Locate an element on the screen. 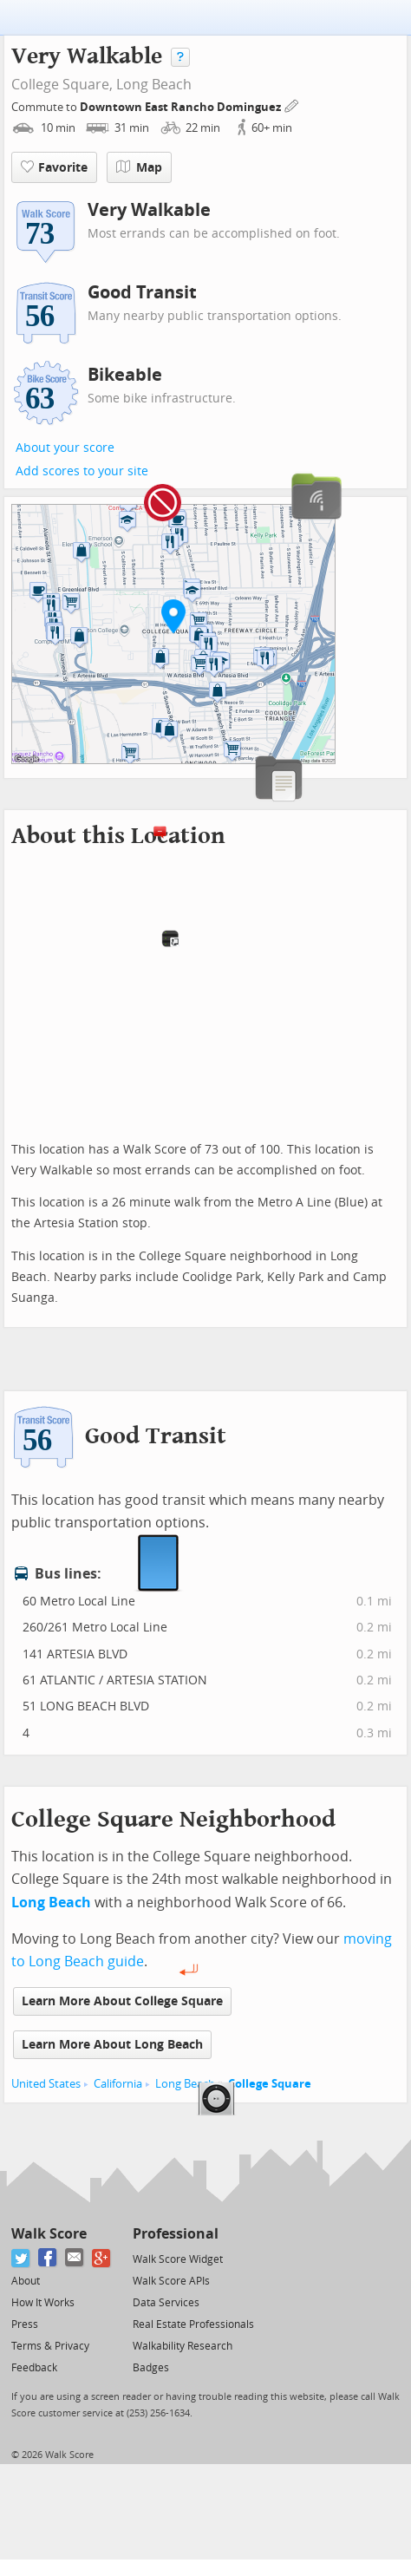 This screenshot has width=411, height=2576. open a file from folder is located at coordinates (278, 777).